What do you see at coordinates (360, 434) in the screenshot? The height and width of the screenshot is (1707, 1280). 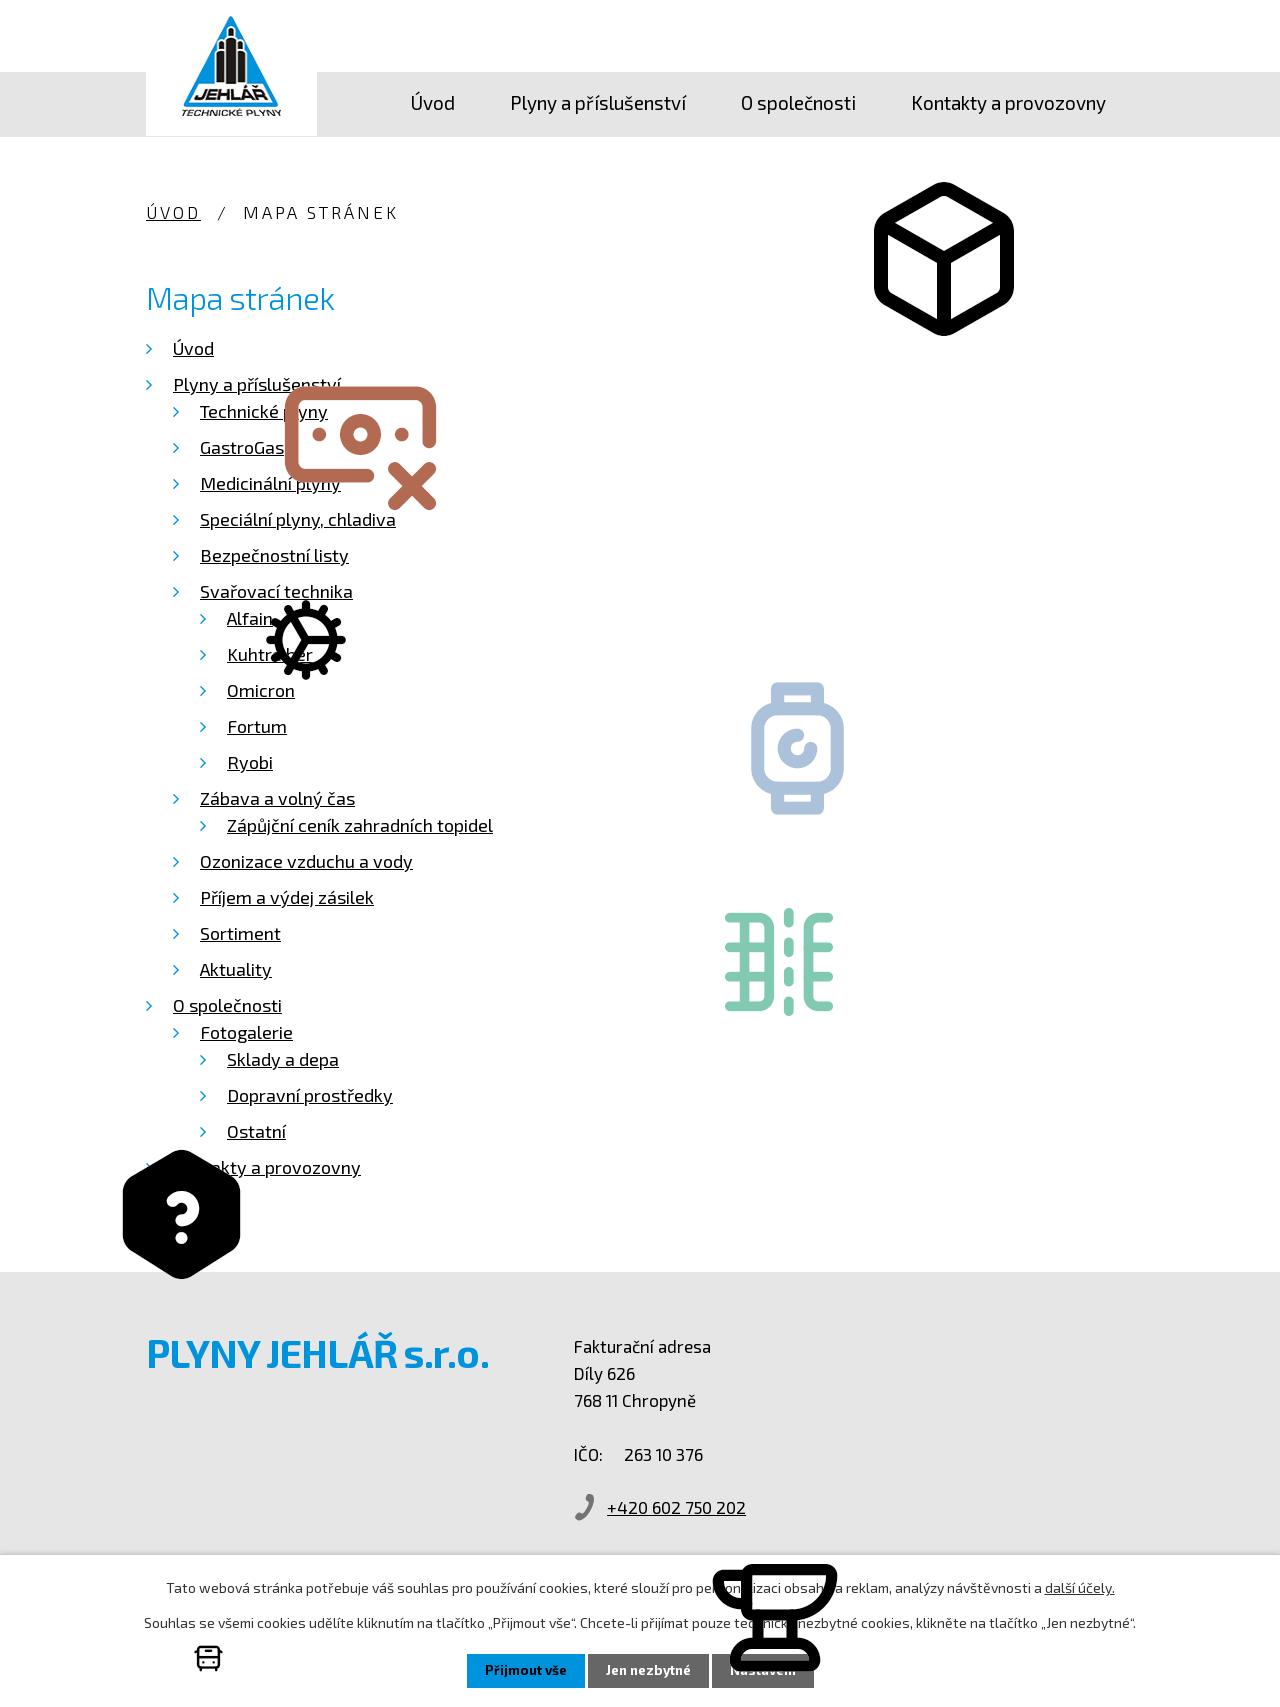 I see `payment declined or failed` at bounding box center [360, 434].